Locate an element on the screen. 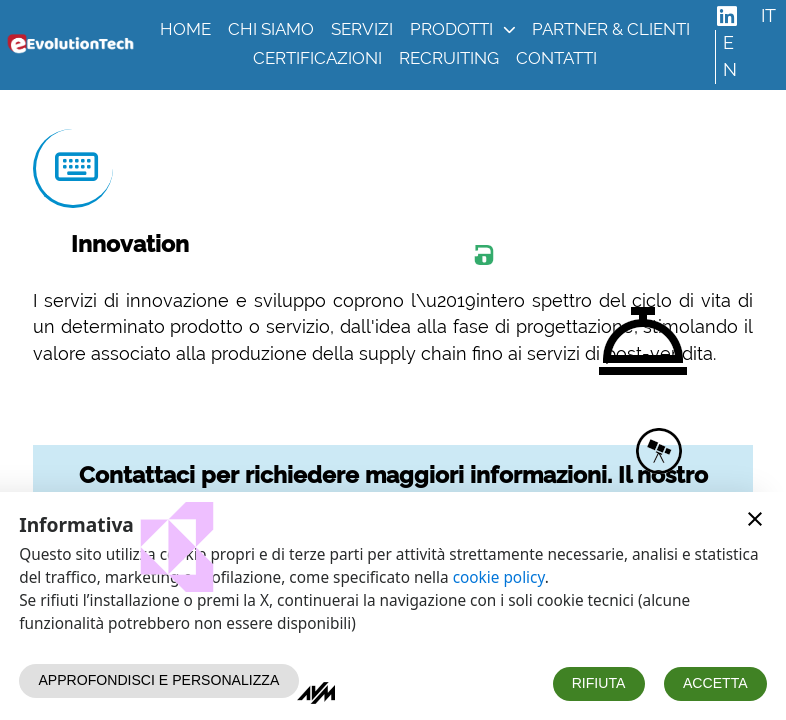 The image size is (786, 720). AVM company logo is located at coordinates (316, 693).